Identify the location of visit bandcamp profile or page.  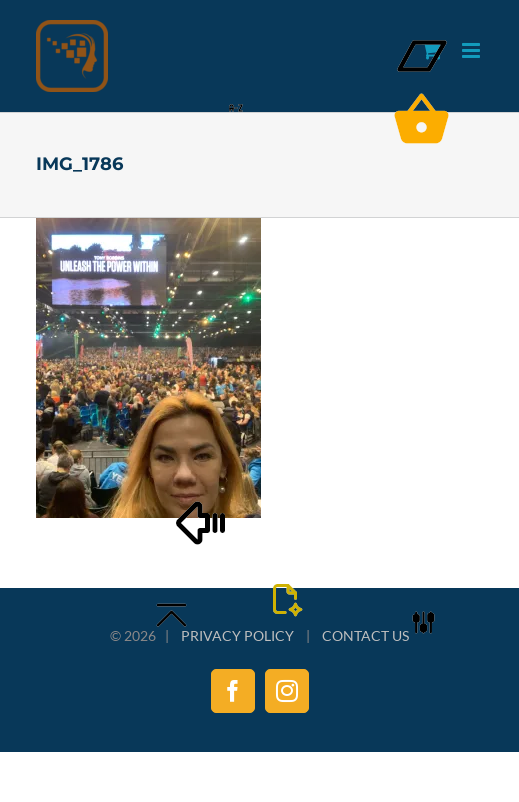
(422, 56).